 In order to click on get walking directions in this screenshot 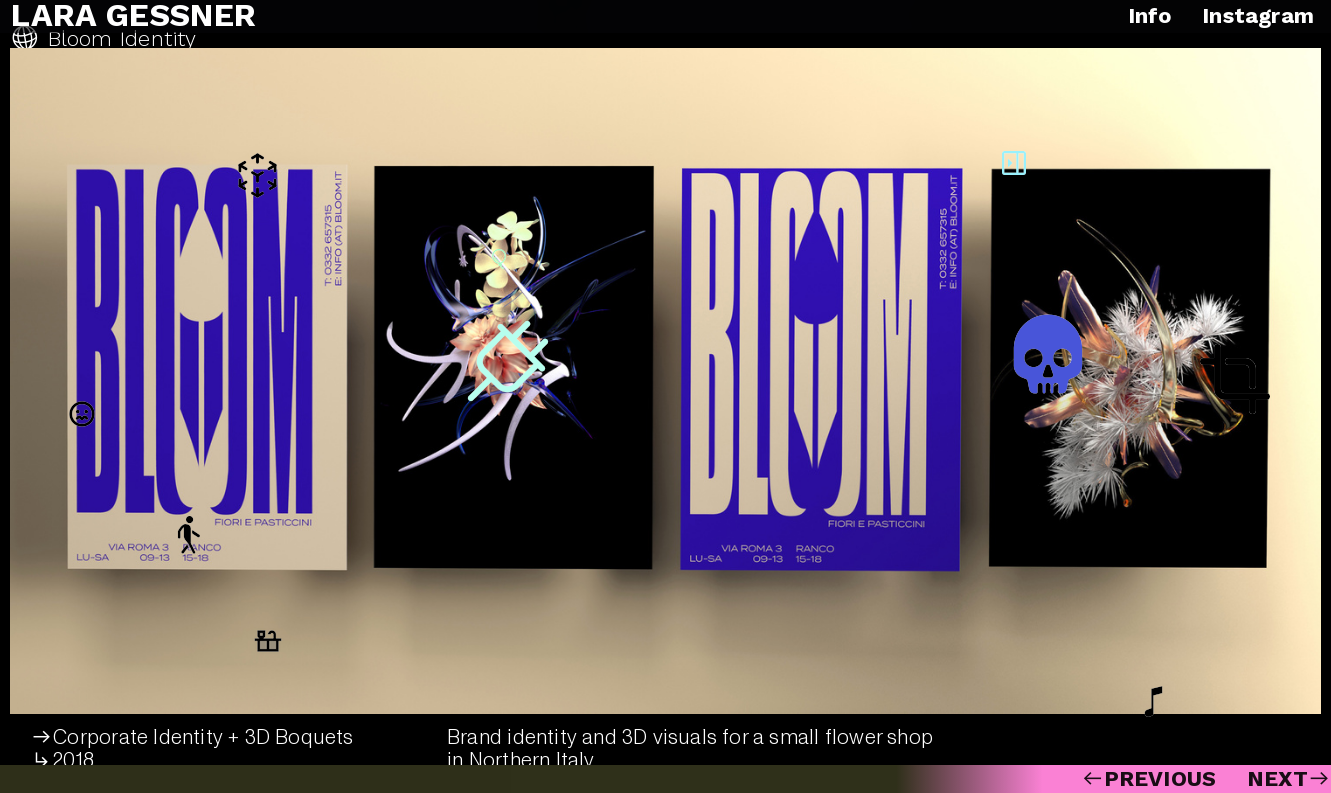, I will do `click(189, 534)`.